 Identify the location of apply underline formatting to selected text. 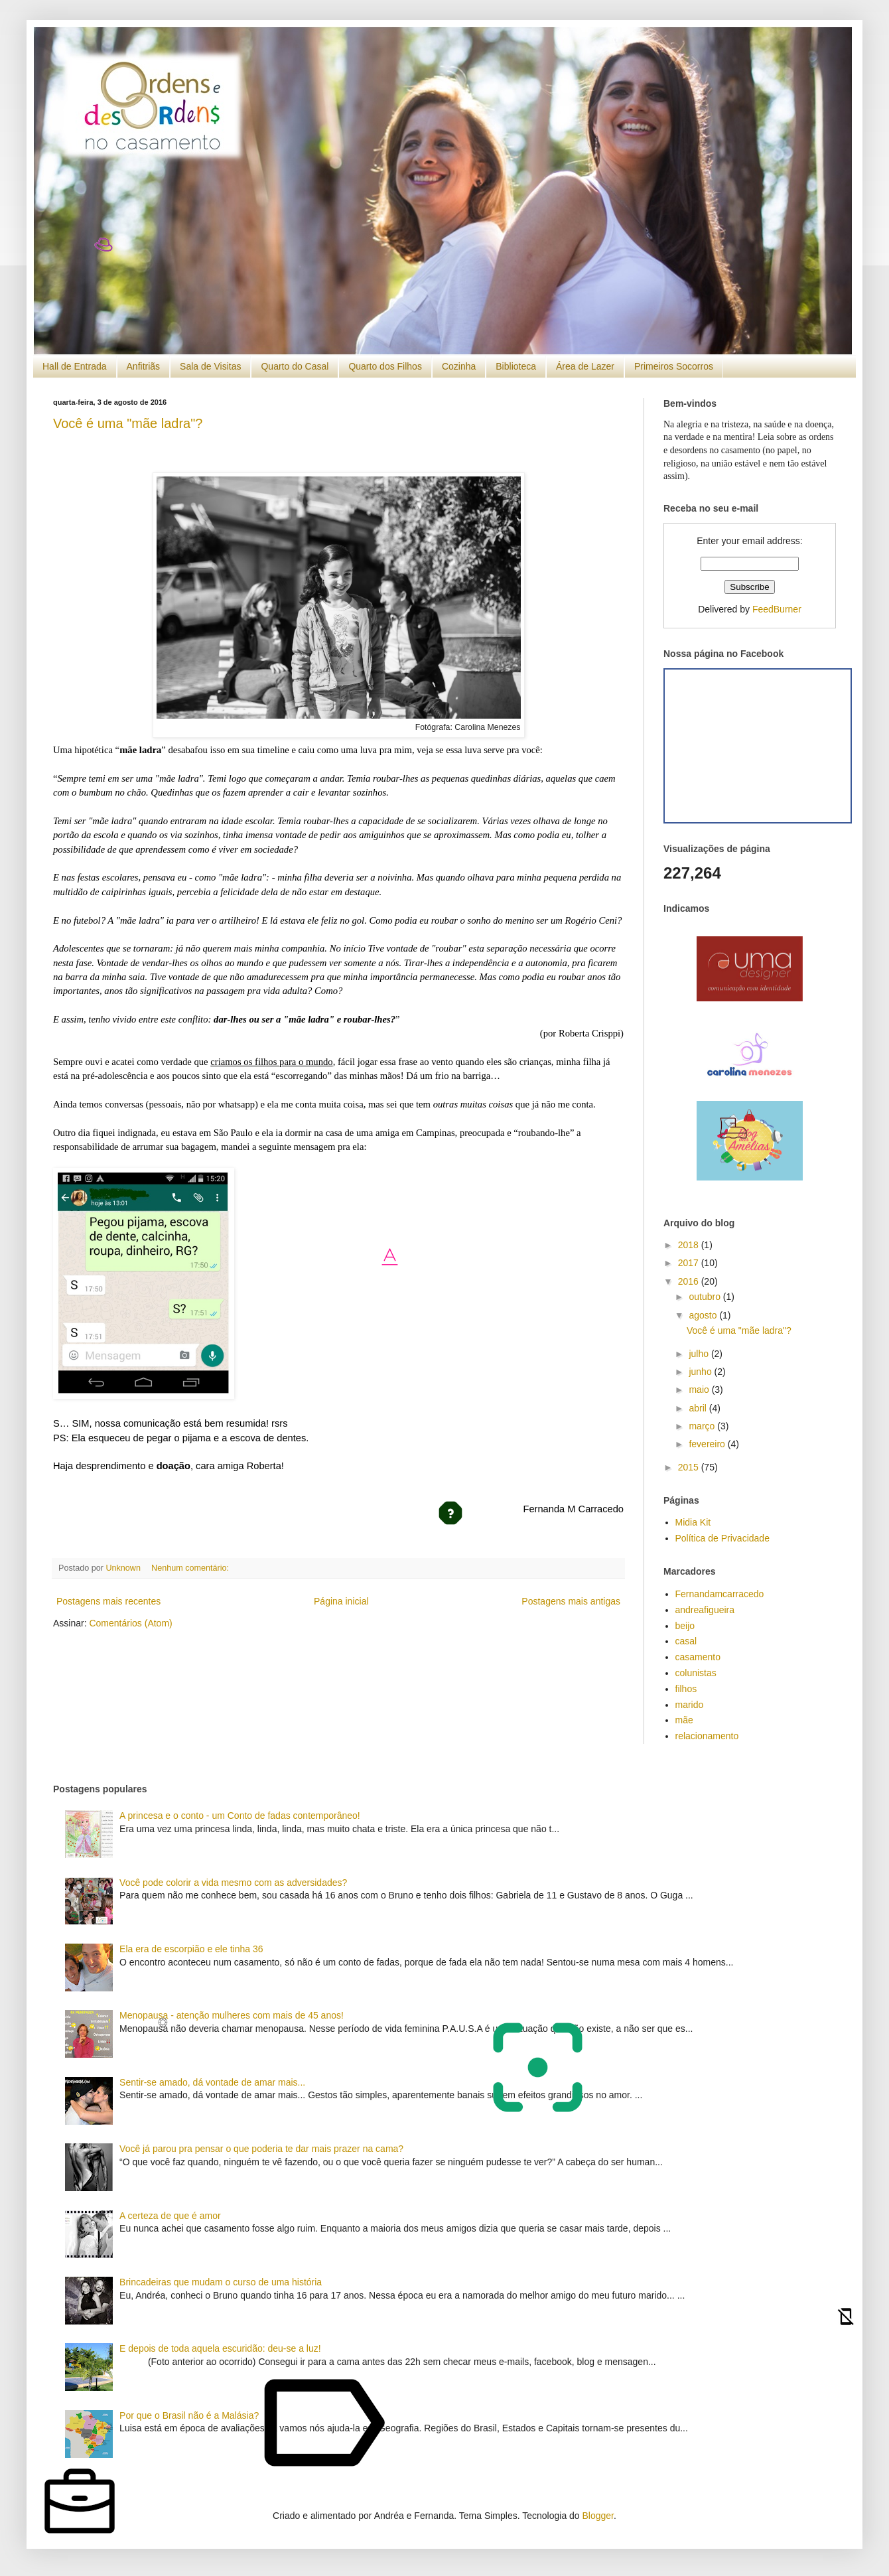
(389, 1257).